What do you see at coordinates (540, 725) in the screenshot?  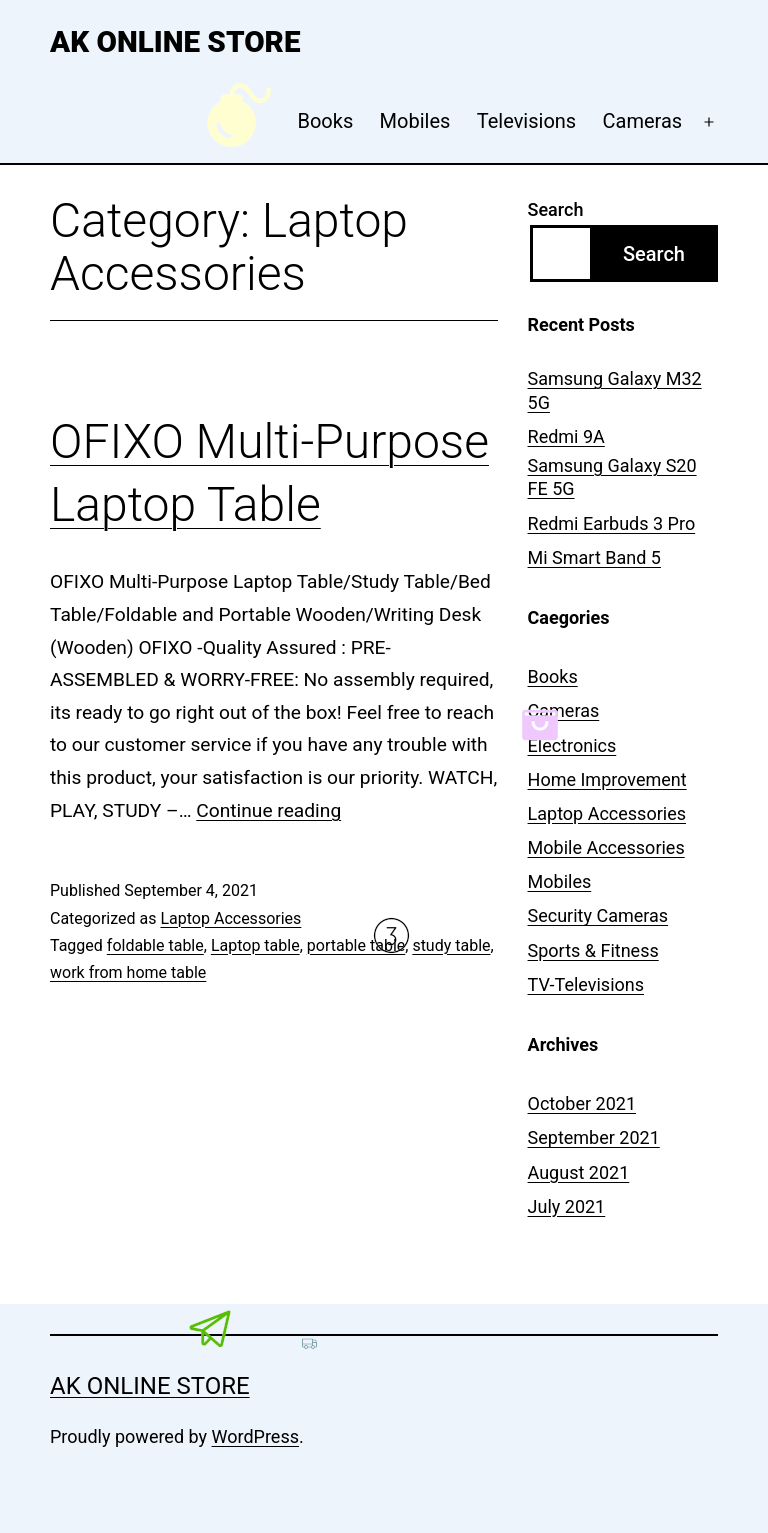 I see `view your shopping cart` at bounding box center [540, 725].